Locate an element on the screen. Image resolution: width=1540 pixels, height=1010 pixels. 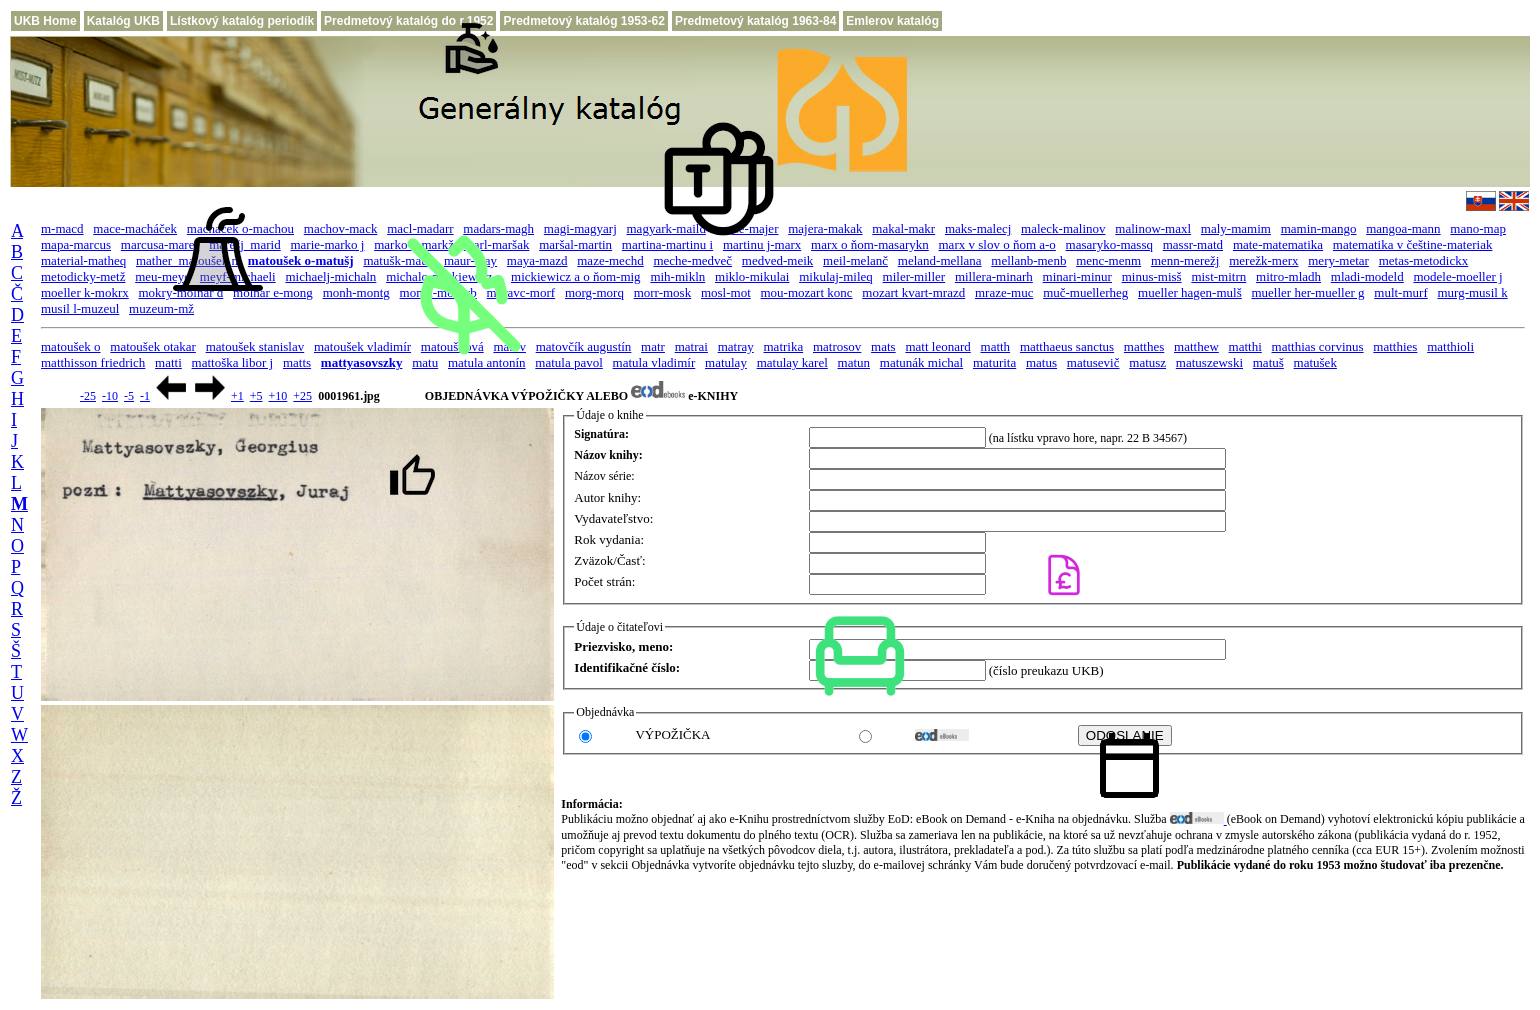
open microsoft teams is located at coordinates (719, 181).